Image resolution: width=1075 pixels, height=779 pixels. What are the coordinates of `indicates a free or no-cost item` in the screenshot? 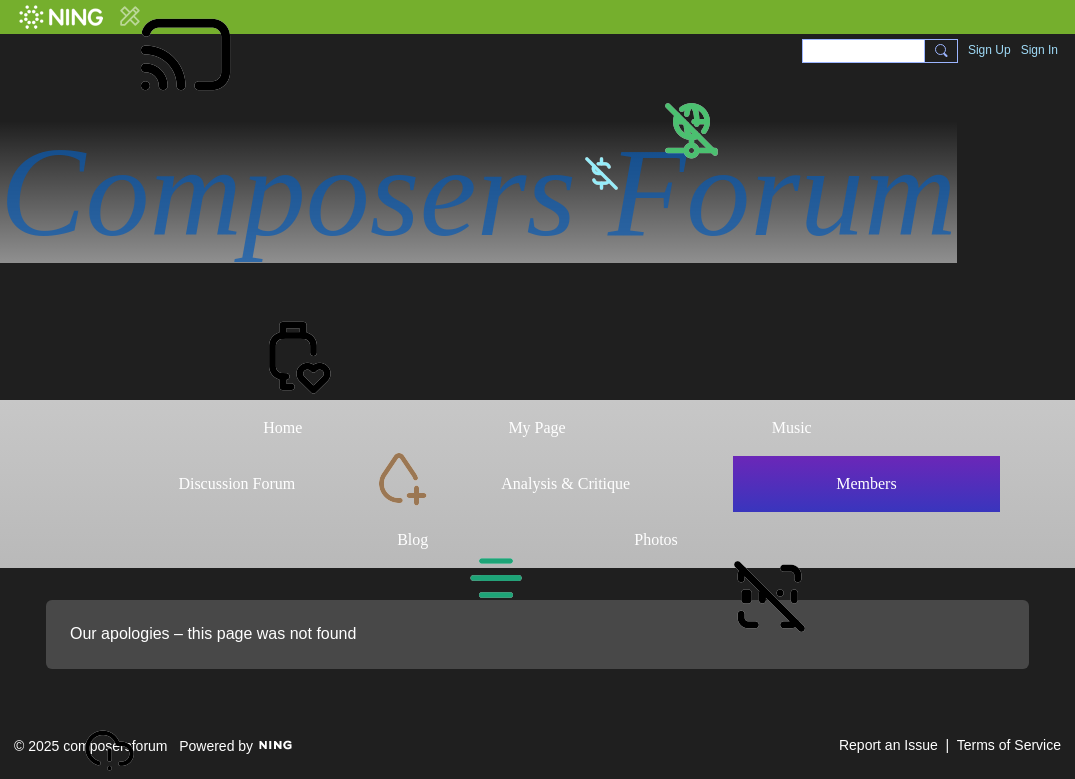 It's located at (601, 173).